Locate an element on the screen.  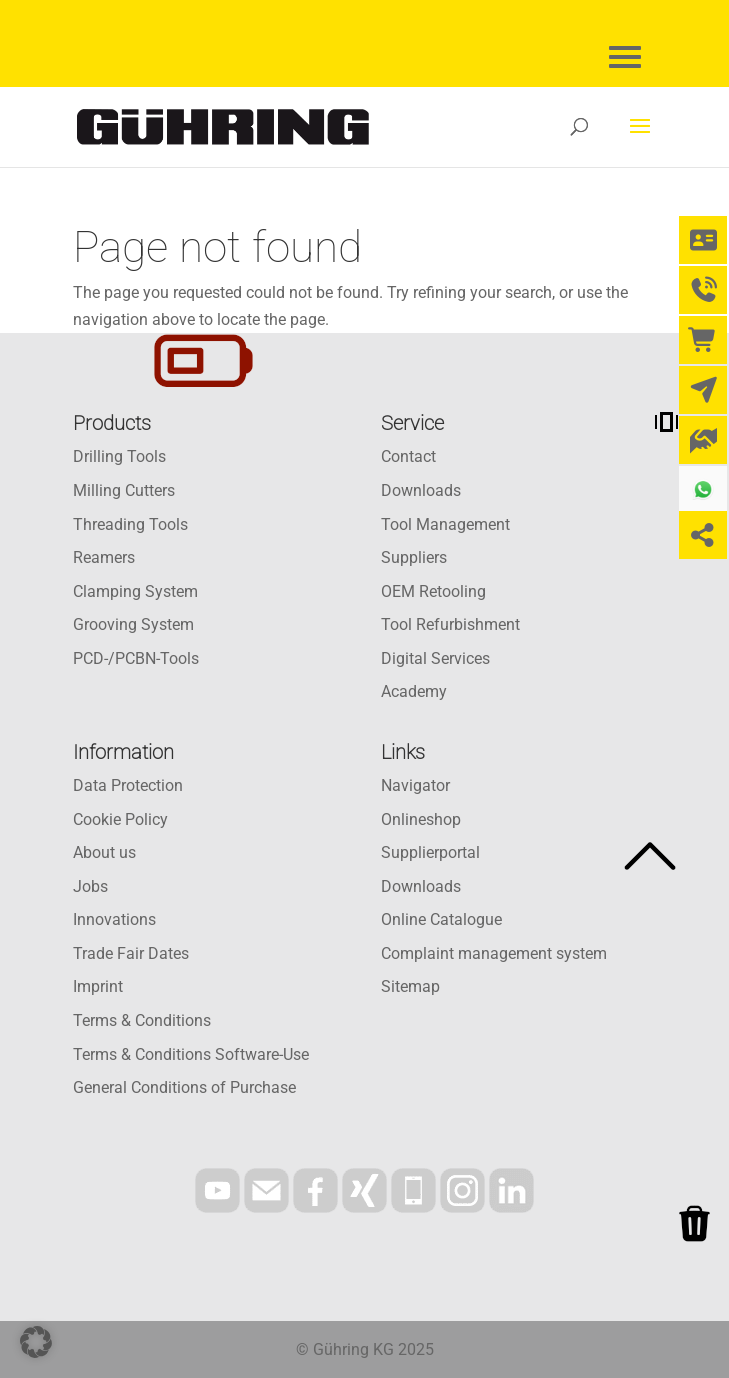
view stories or card-based content is located at coordinates (666, 422).